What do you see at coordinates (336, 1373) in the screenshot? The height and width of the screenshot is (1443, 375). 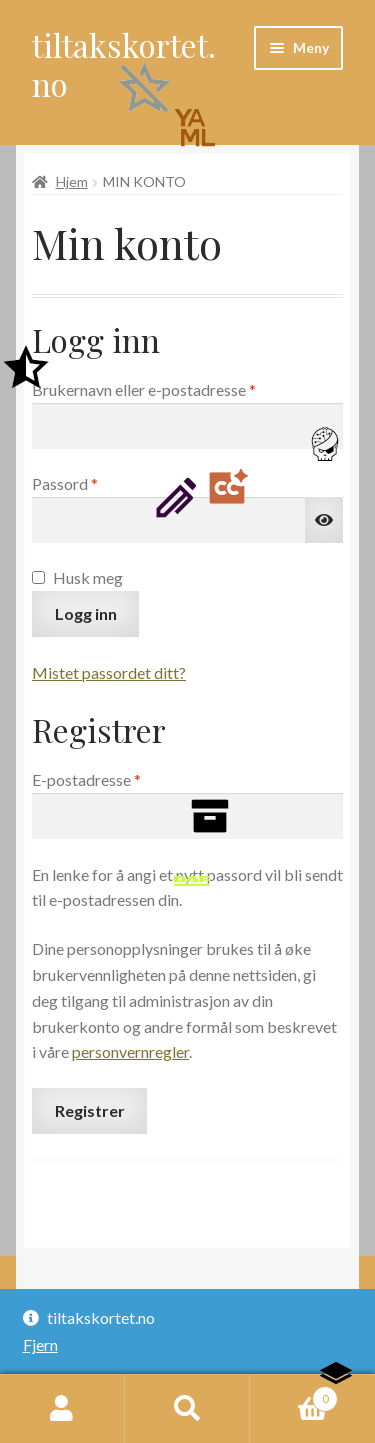 I see `open remove.bg background removal tool` at bounding box center [336, 1373].